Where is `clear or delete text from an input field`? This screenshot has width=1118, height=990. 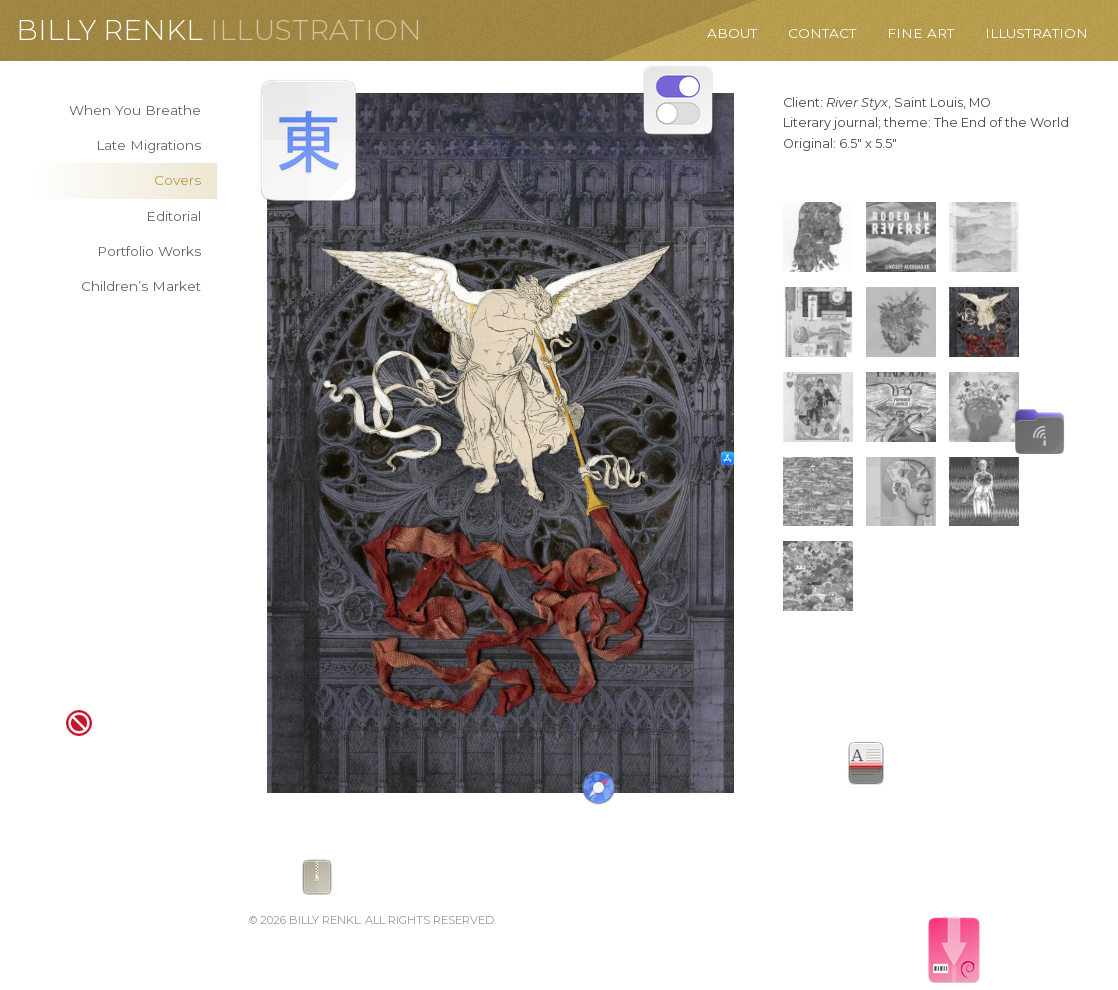
clear or delete text from an input field is located at coordinates (79, 723).